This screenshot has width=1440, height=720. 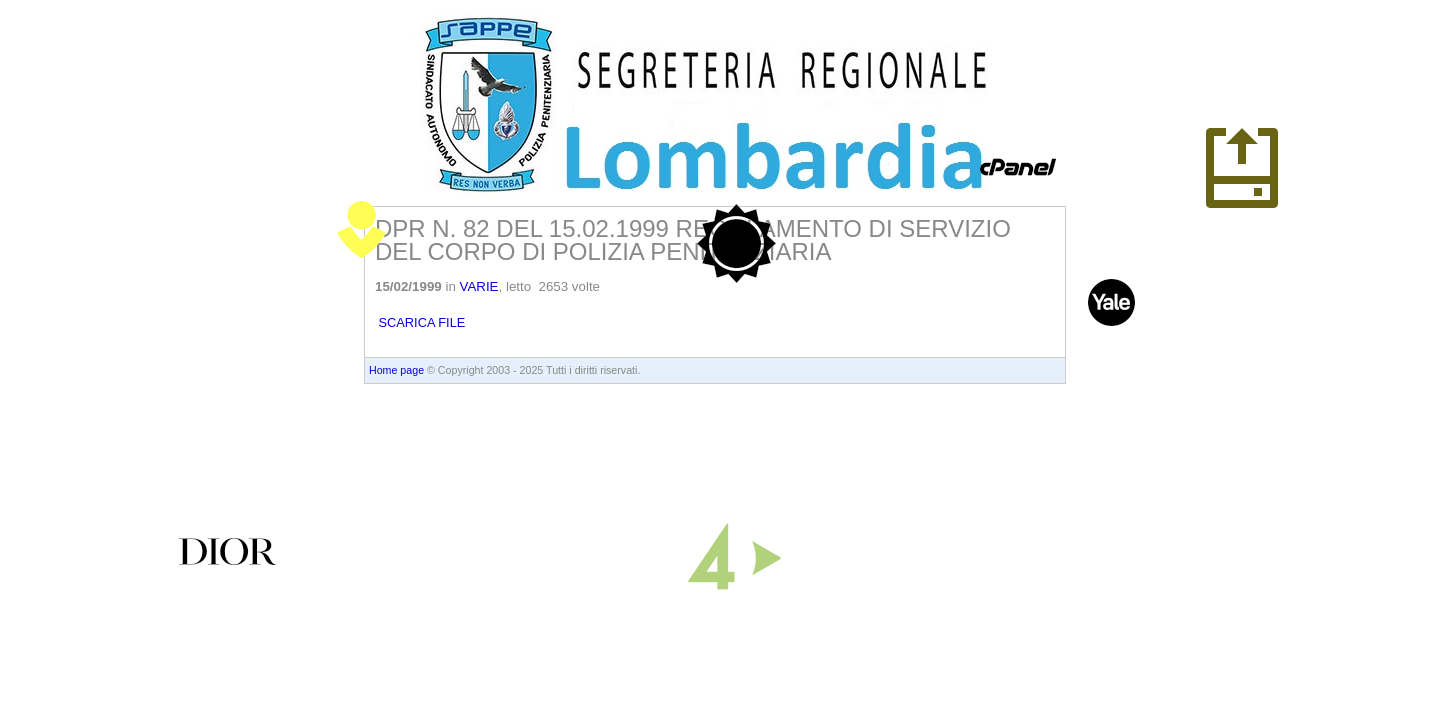 I want to click on opsgenie incident management platform logo, so click(x=361, y=229).